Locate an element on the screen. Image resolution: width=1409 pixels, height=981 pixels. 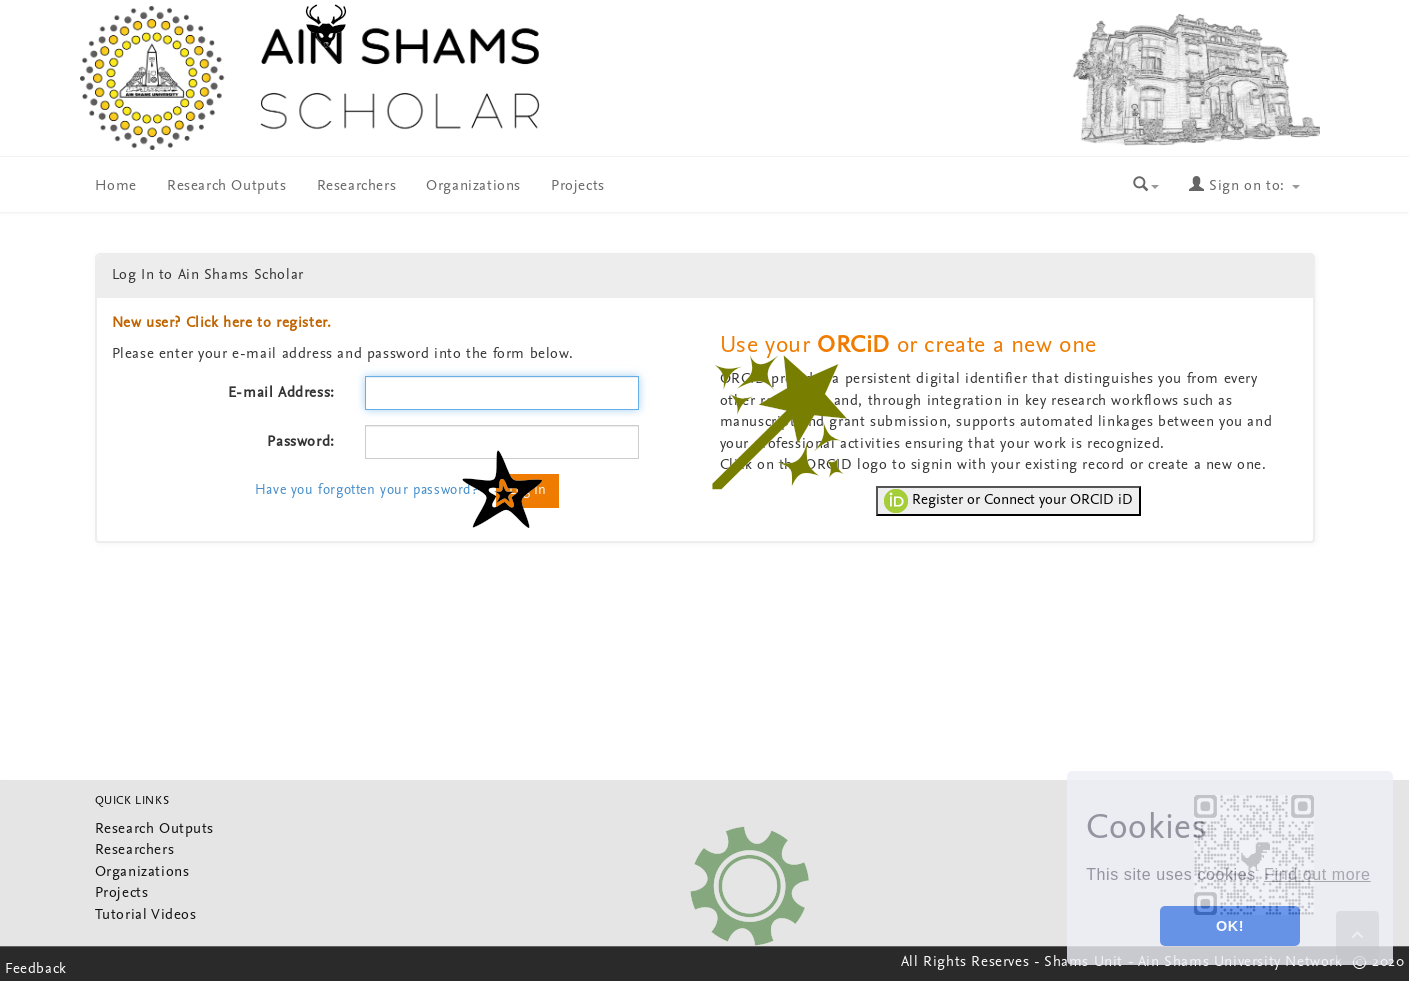
indicates a beach or ocean-themed game level is located at coordinates (502, 489).